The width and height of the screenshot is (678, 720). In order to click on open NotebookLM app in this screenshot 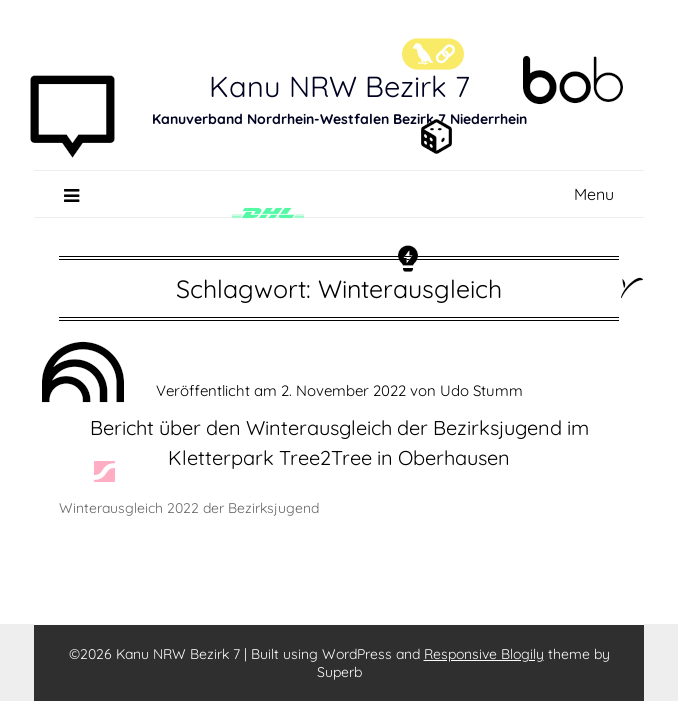, I will do `click(83, 372)`.